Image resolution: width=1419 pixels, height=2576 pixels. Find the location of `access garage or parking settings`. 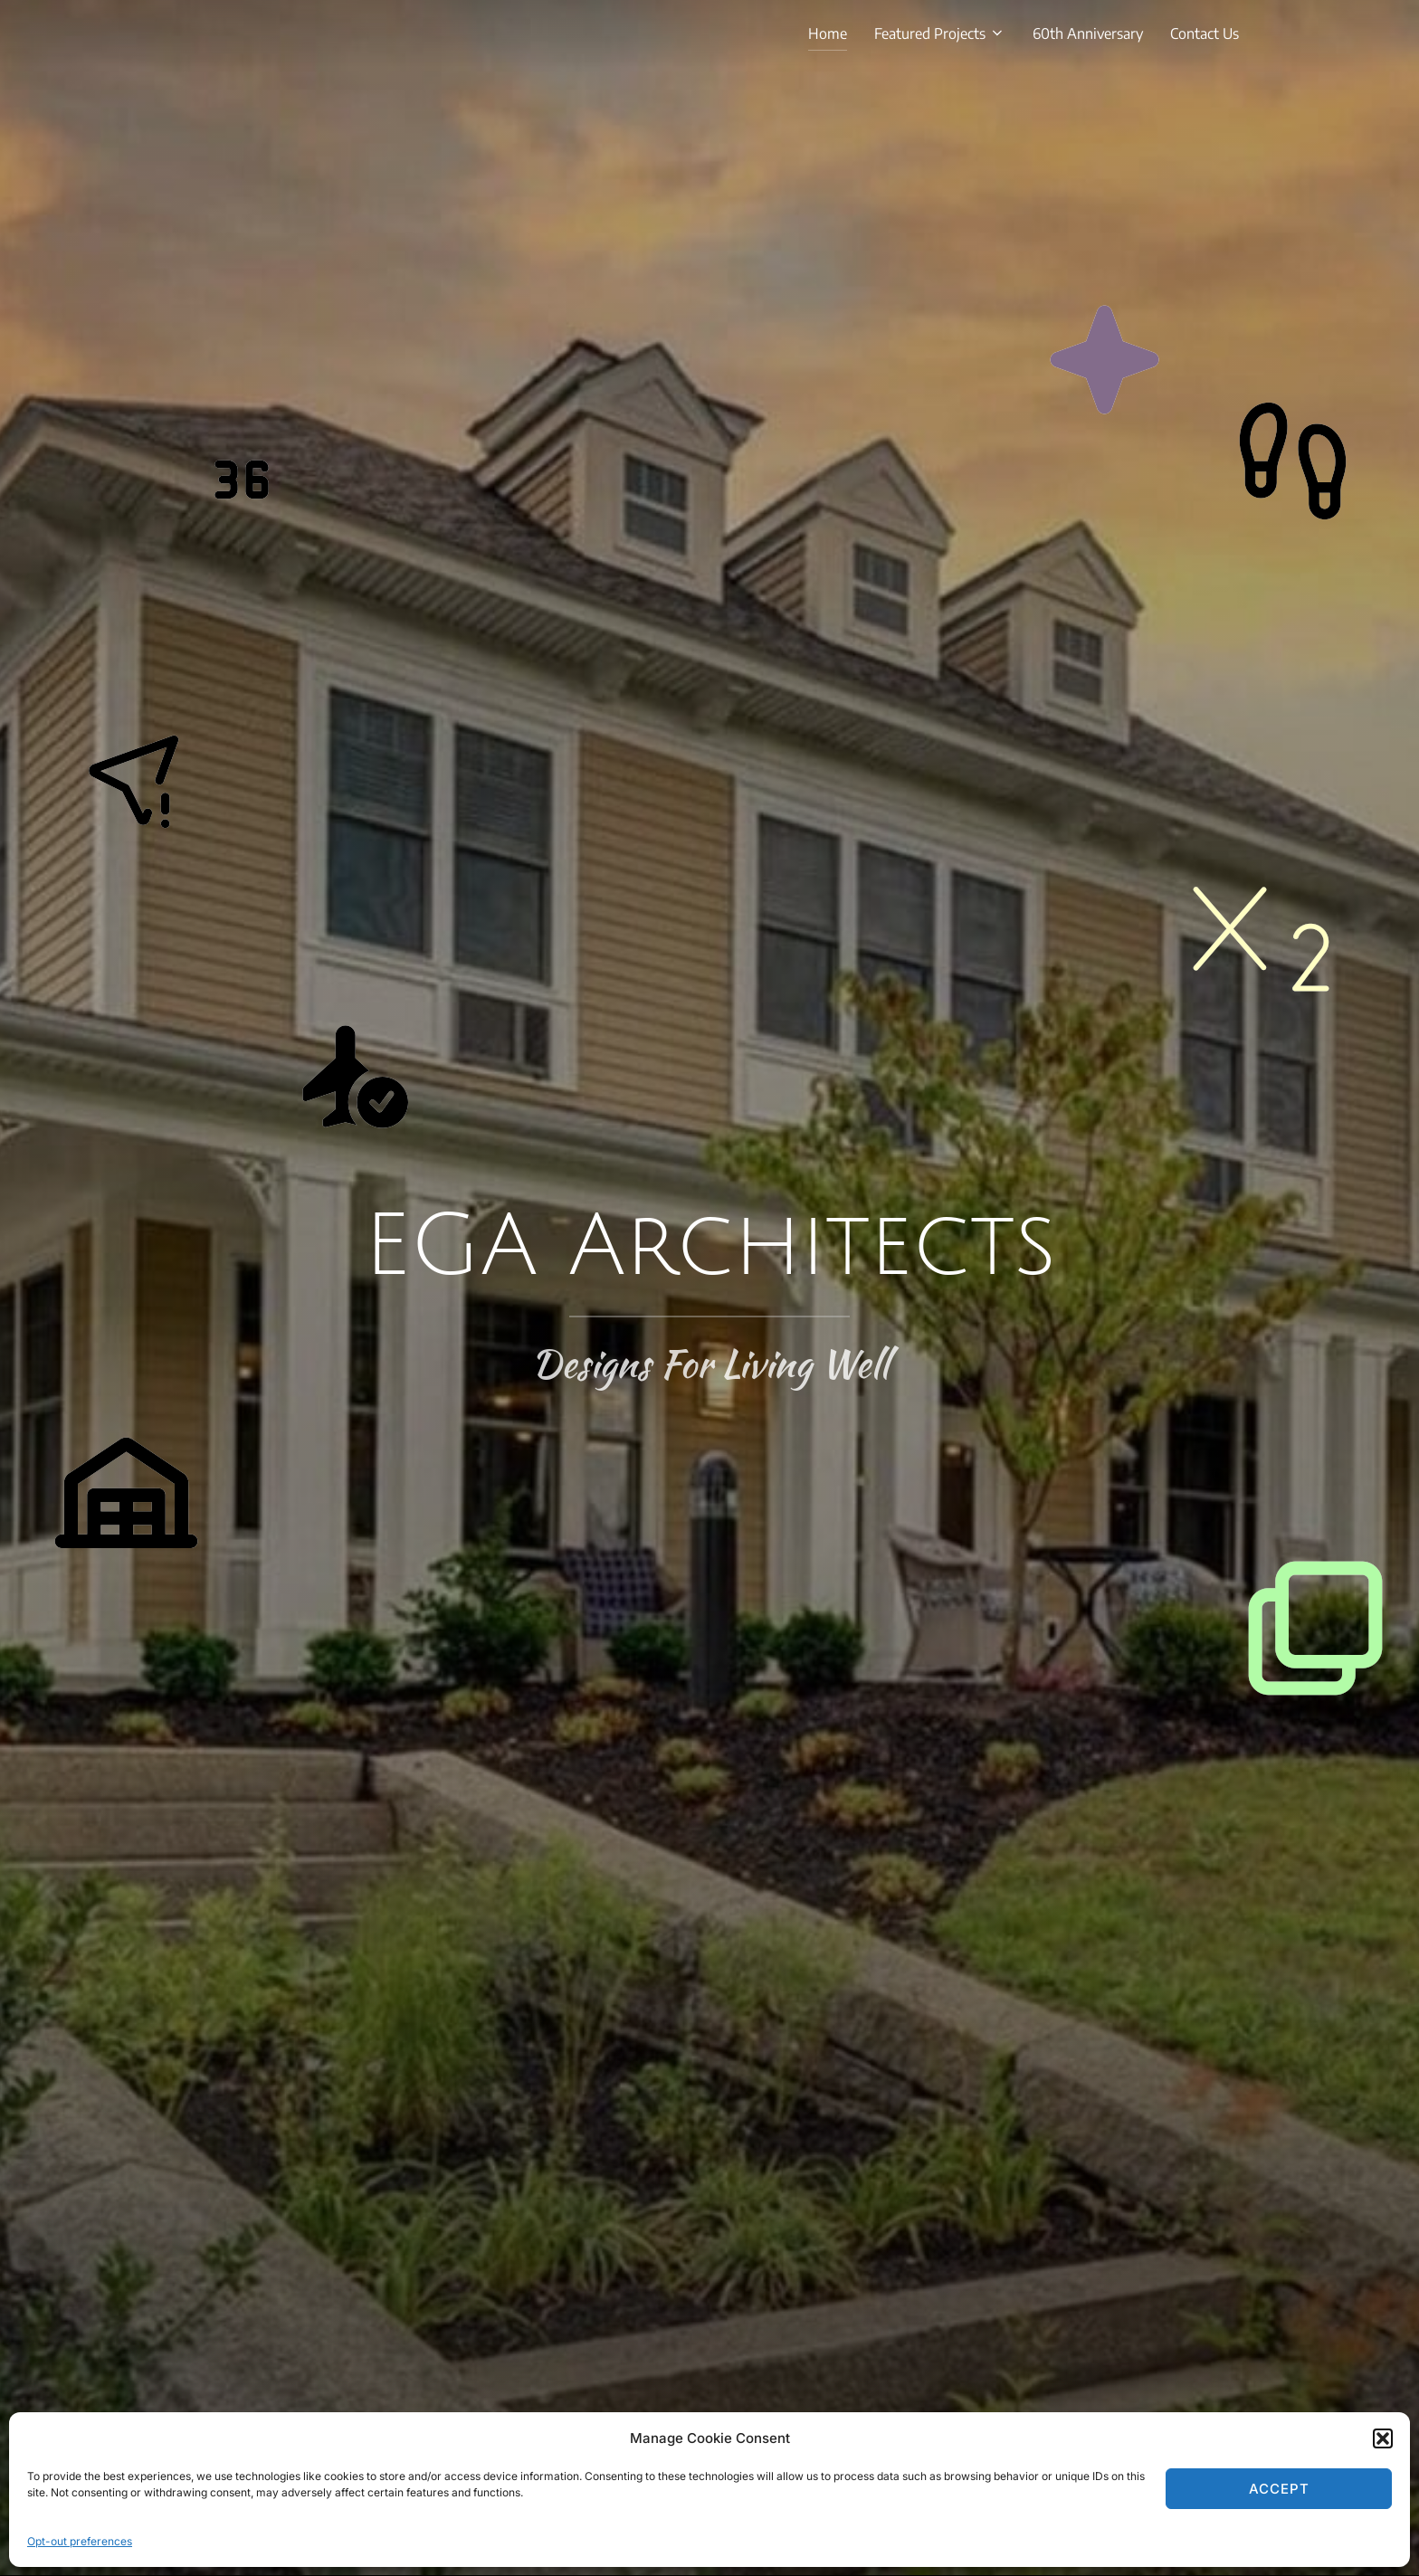

access garage or parking settings is located at coordinates (126, 1499).